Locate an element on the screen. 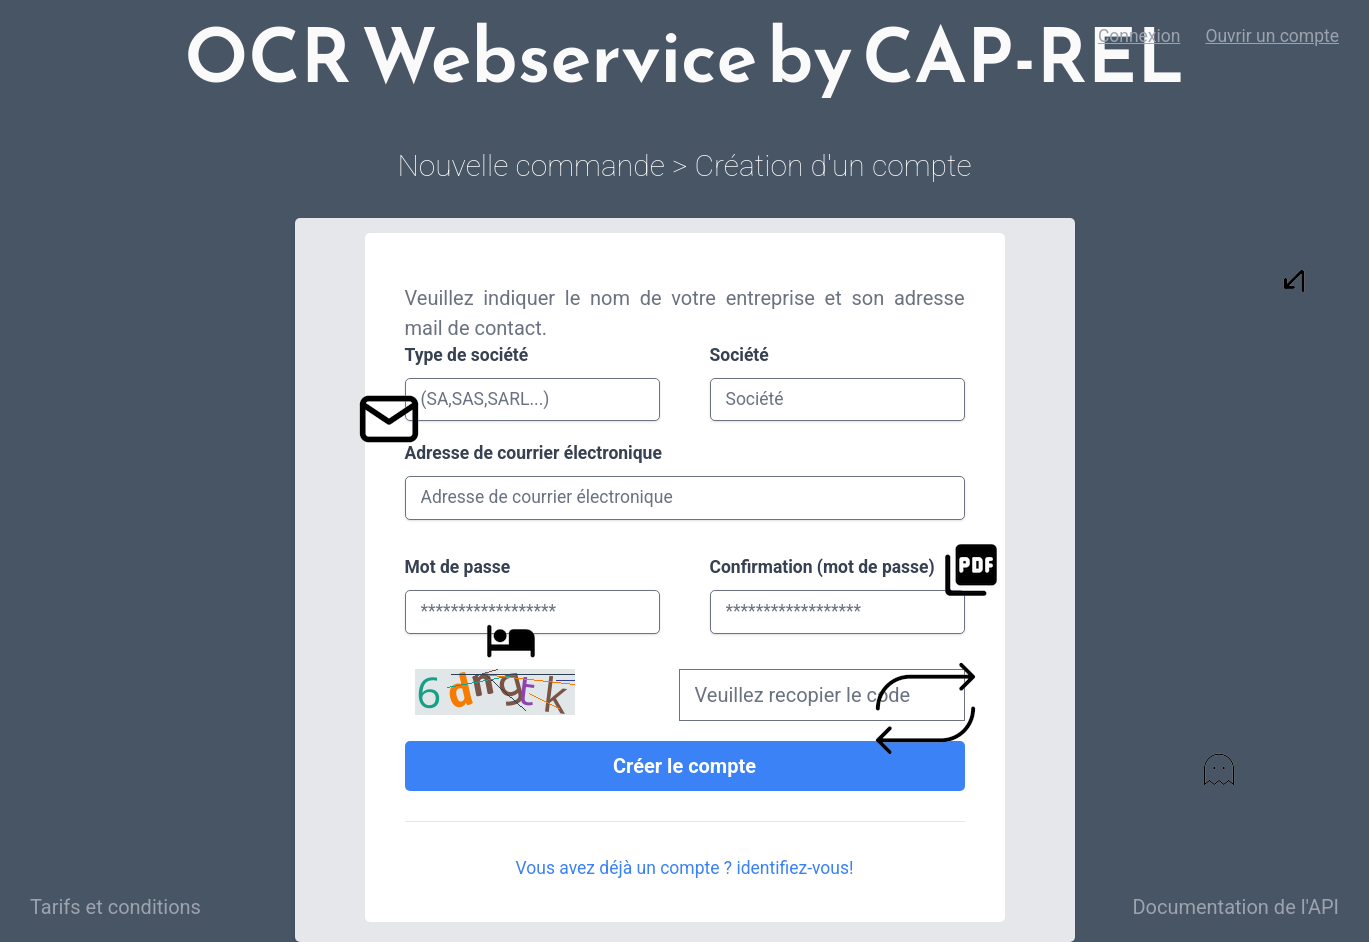 The height and width of the screenshot is (942, 1369). make a sharp left turn in navigation is located at coordinates (1295, 281).